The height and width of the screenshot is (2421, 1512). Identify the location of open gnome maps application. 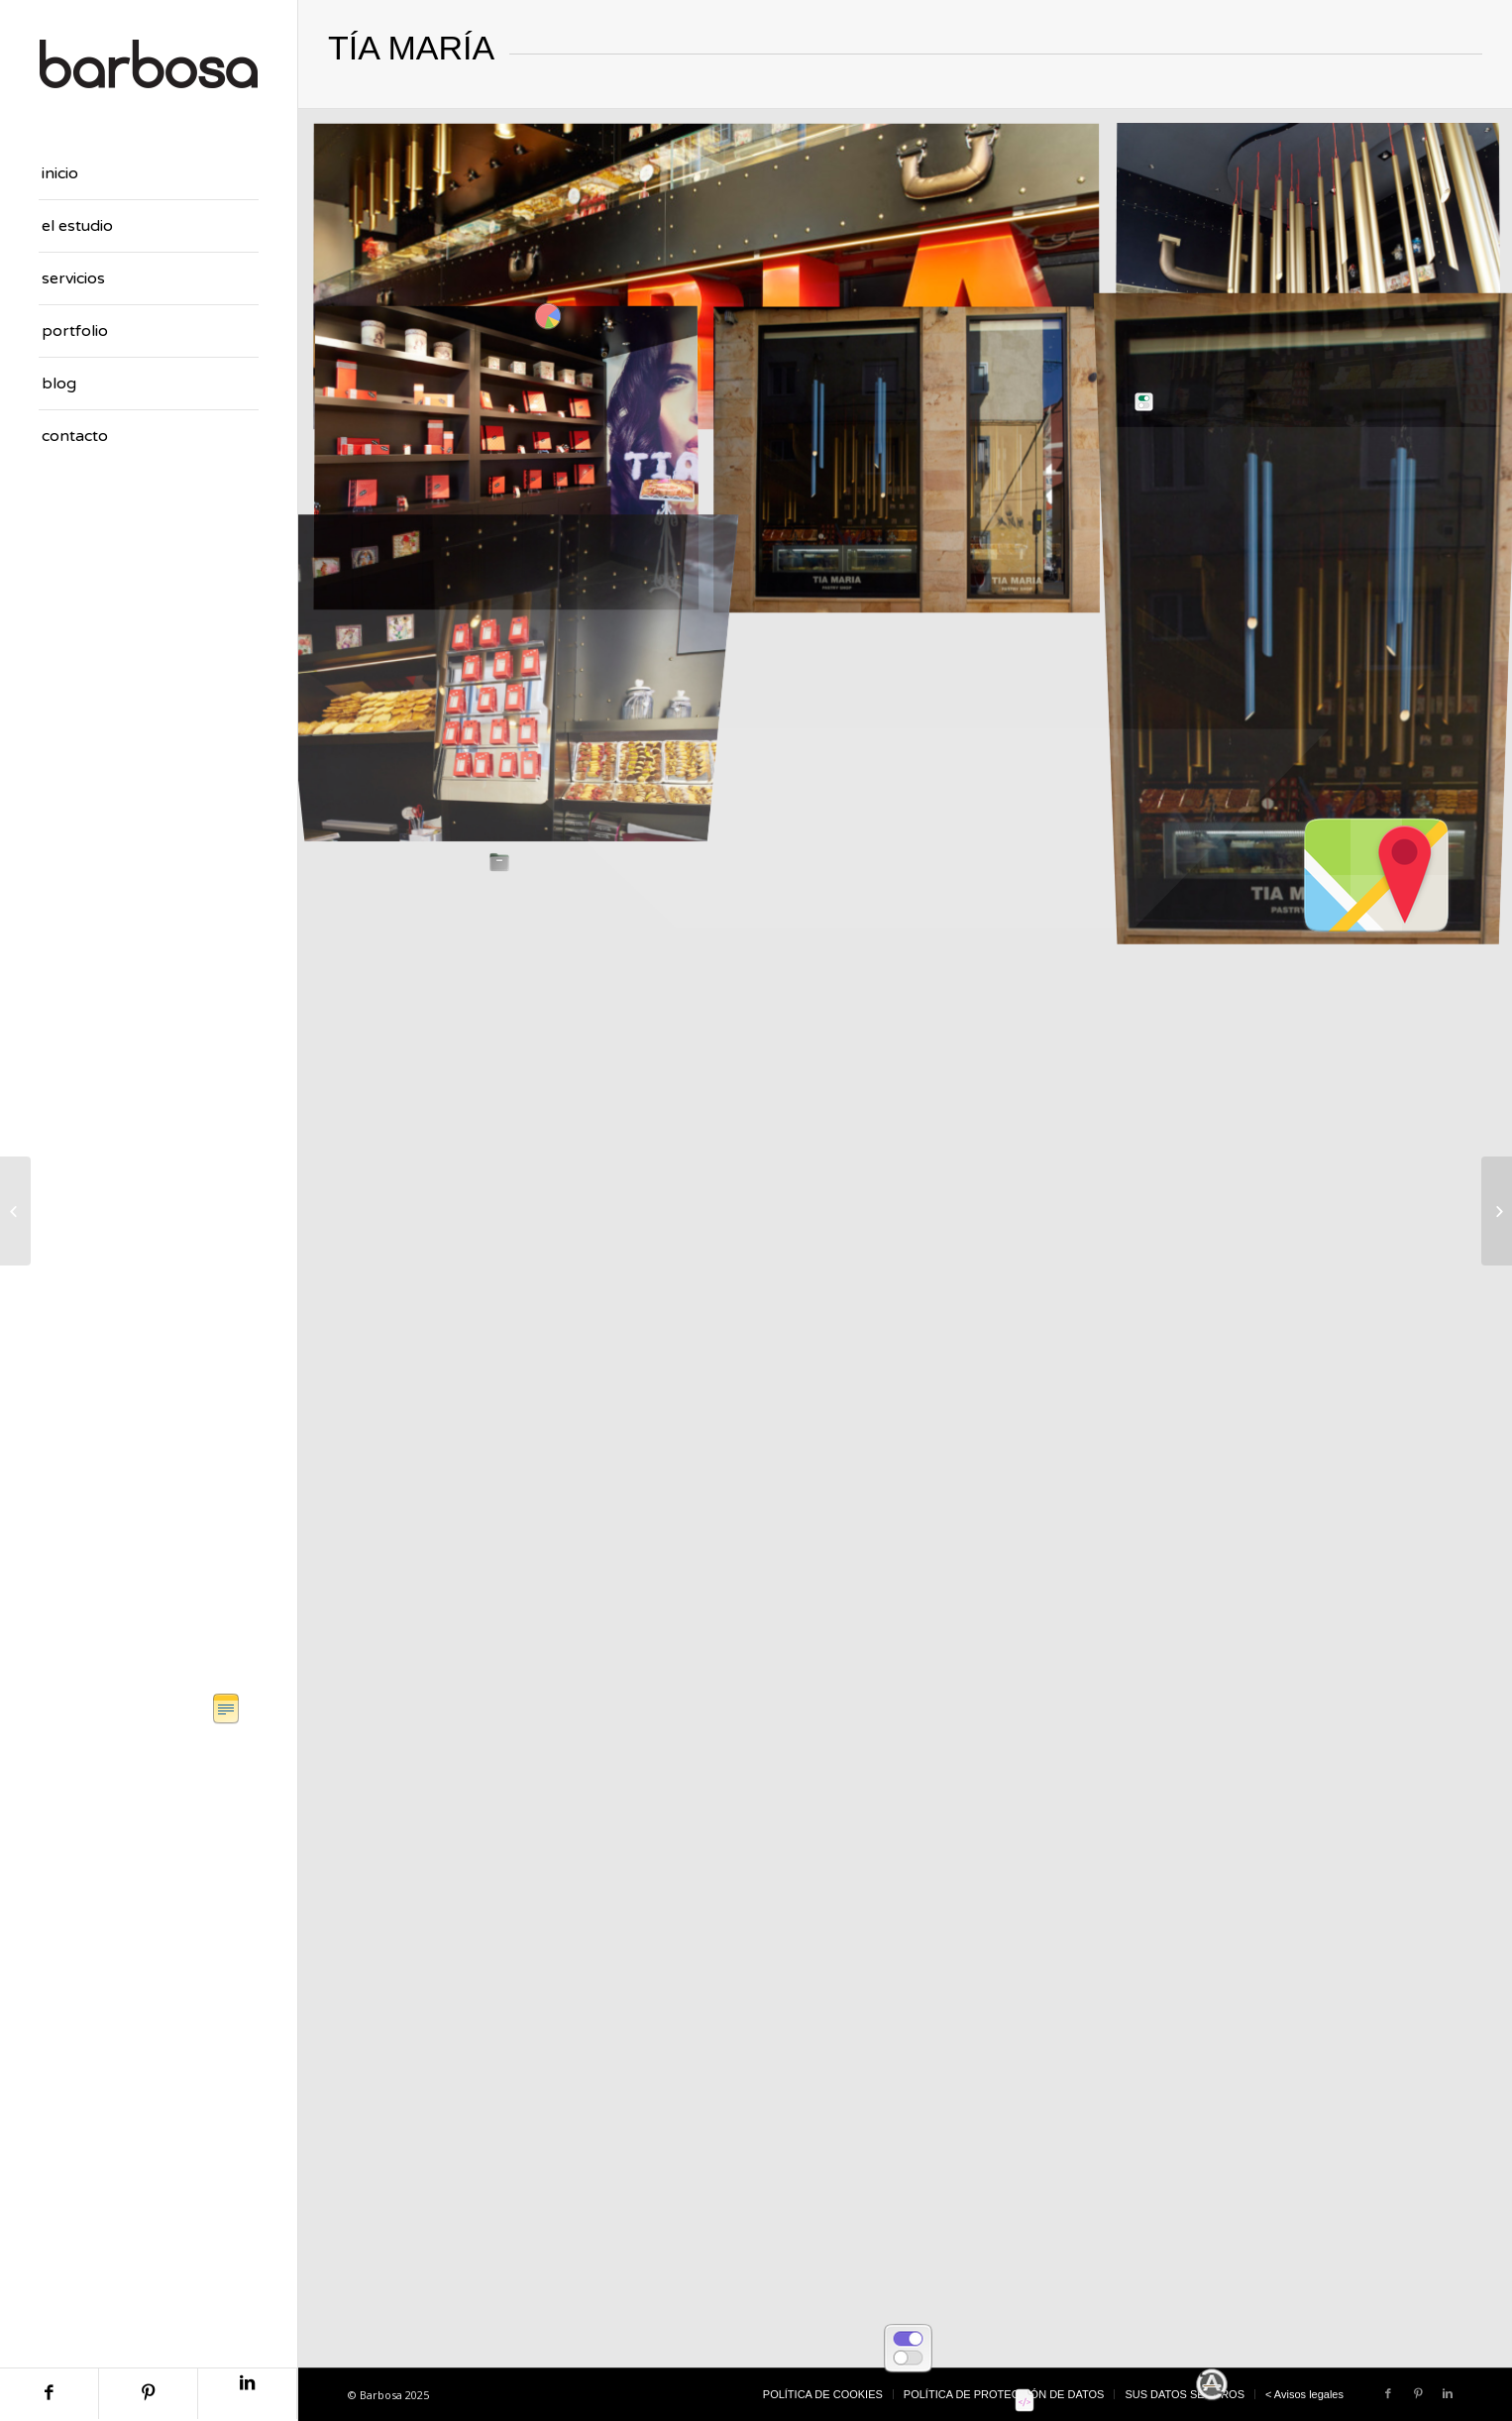
(1376, 875).